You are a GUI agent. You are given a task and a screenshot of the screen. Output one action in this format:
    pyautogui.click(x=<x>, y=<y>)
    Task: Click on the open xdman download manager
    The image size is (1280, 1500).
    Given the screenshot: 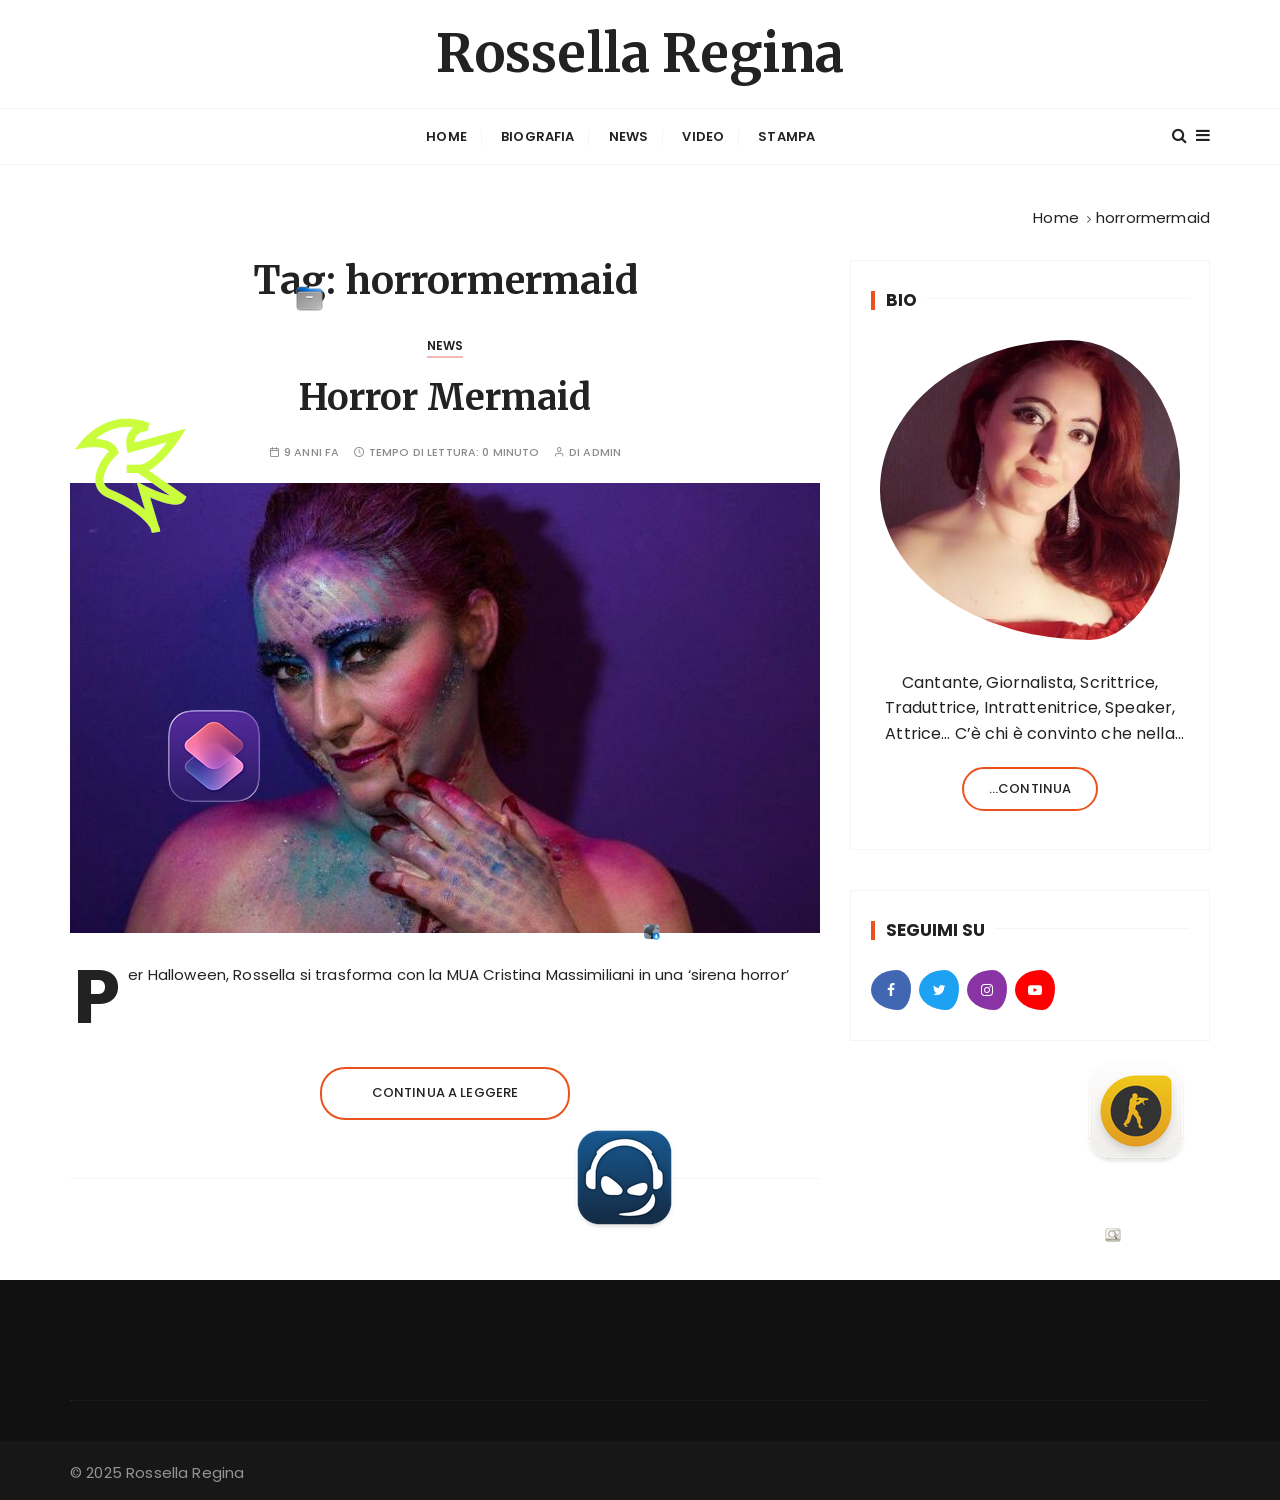 What is the action you would take?
    pyautogui.click(x=651, y=931)
    